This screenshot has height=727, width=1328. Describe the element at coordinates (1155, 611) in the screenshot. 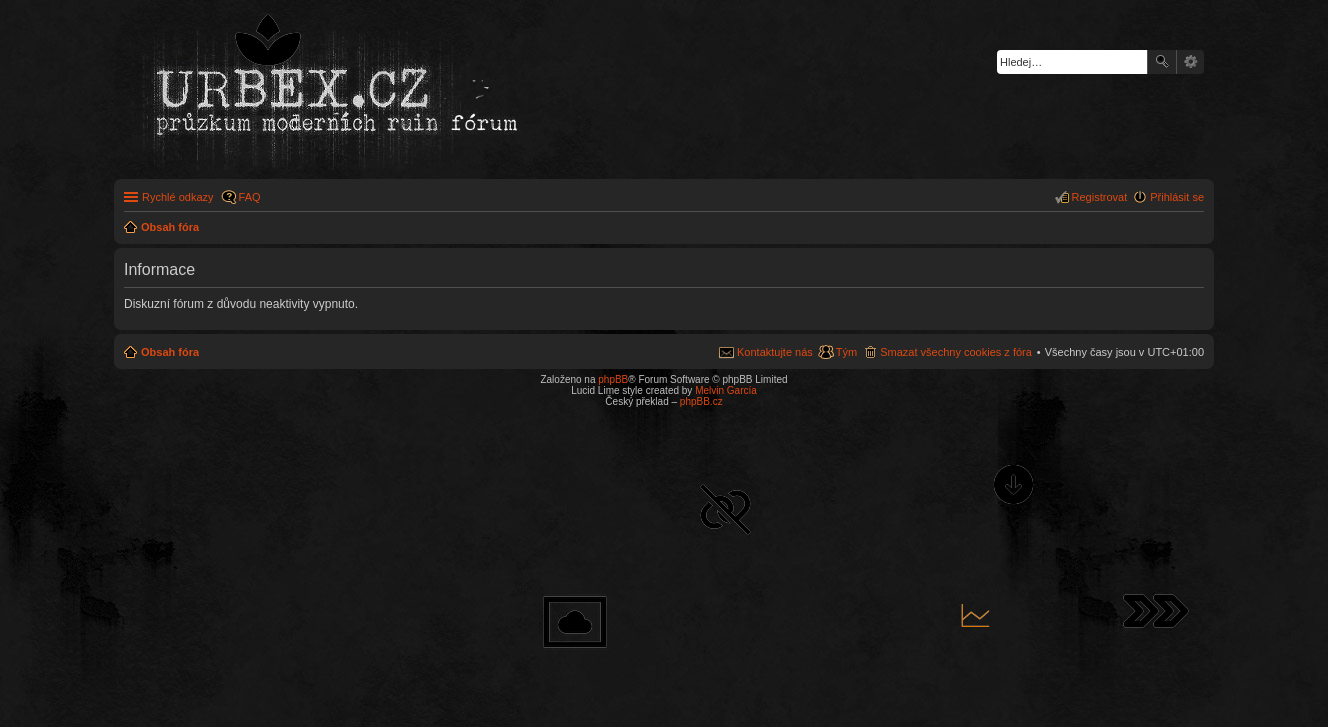

I see `inertia.js framework logo` at that location.